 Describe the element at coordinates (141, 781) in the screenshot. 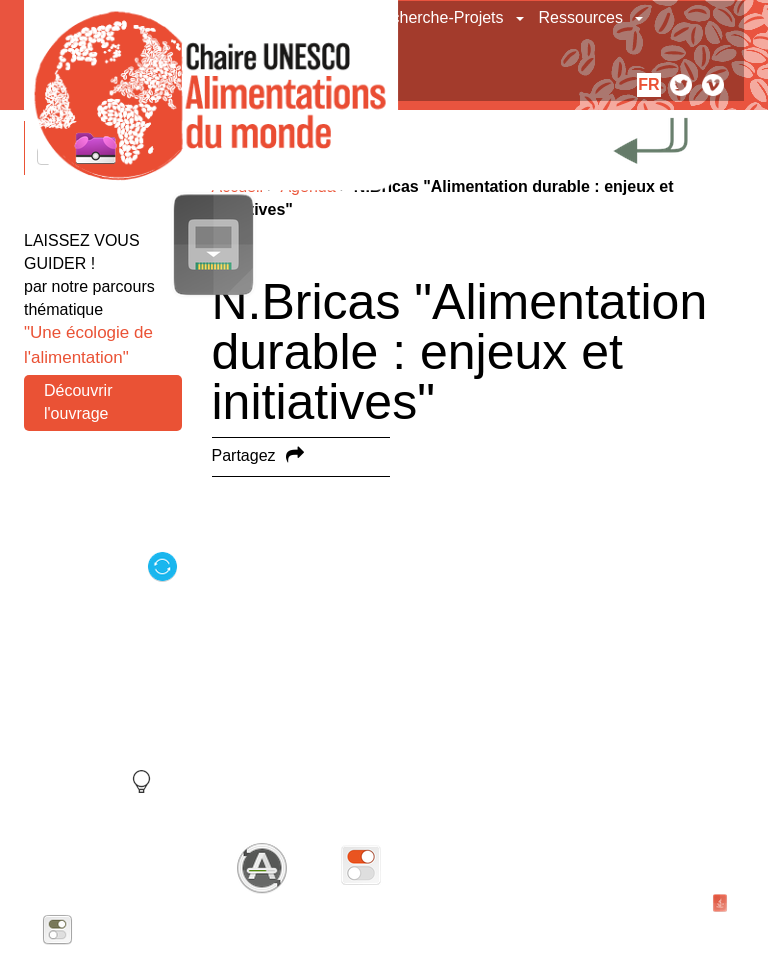

I see `start the welcome tour or onboarding guide` at that location.